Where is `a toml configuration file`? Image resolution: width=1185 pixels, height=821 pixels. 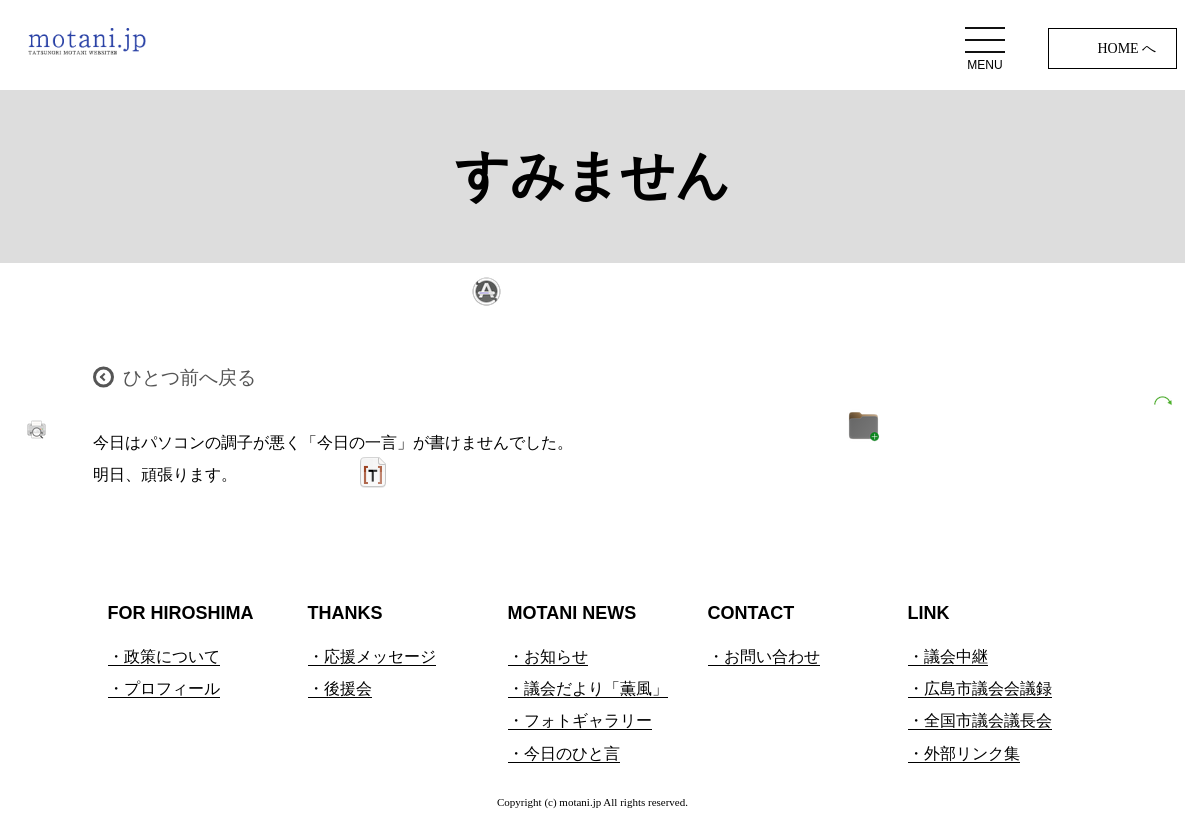 a toml configuration file is located at coordinates (373, 472).